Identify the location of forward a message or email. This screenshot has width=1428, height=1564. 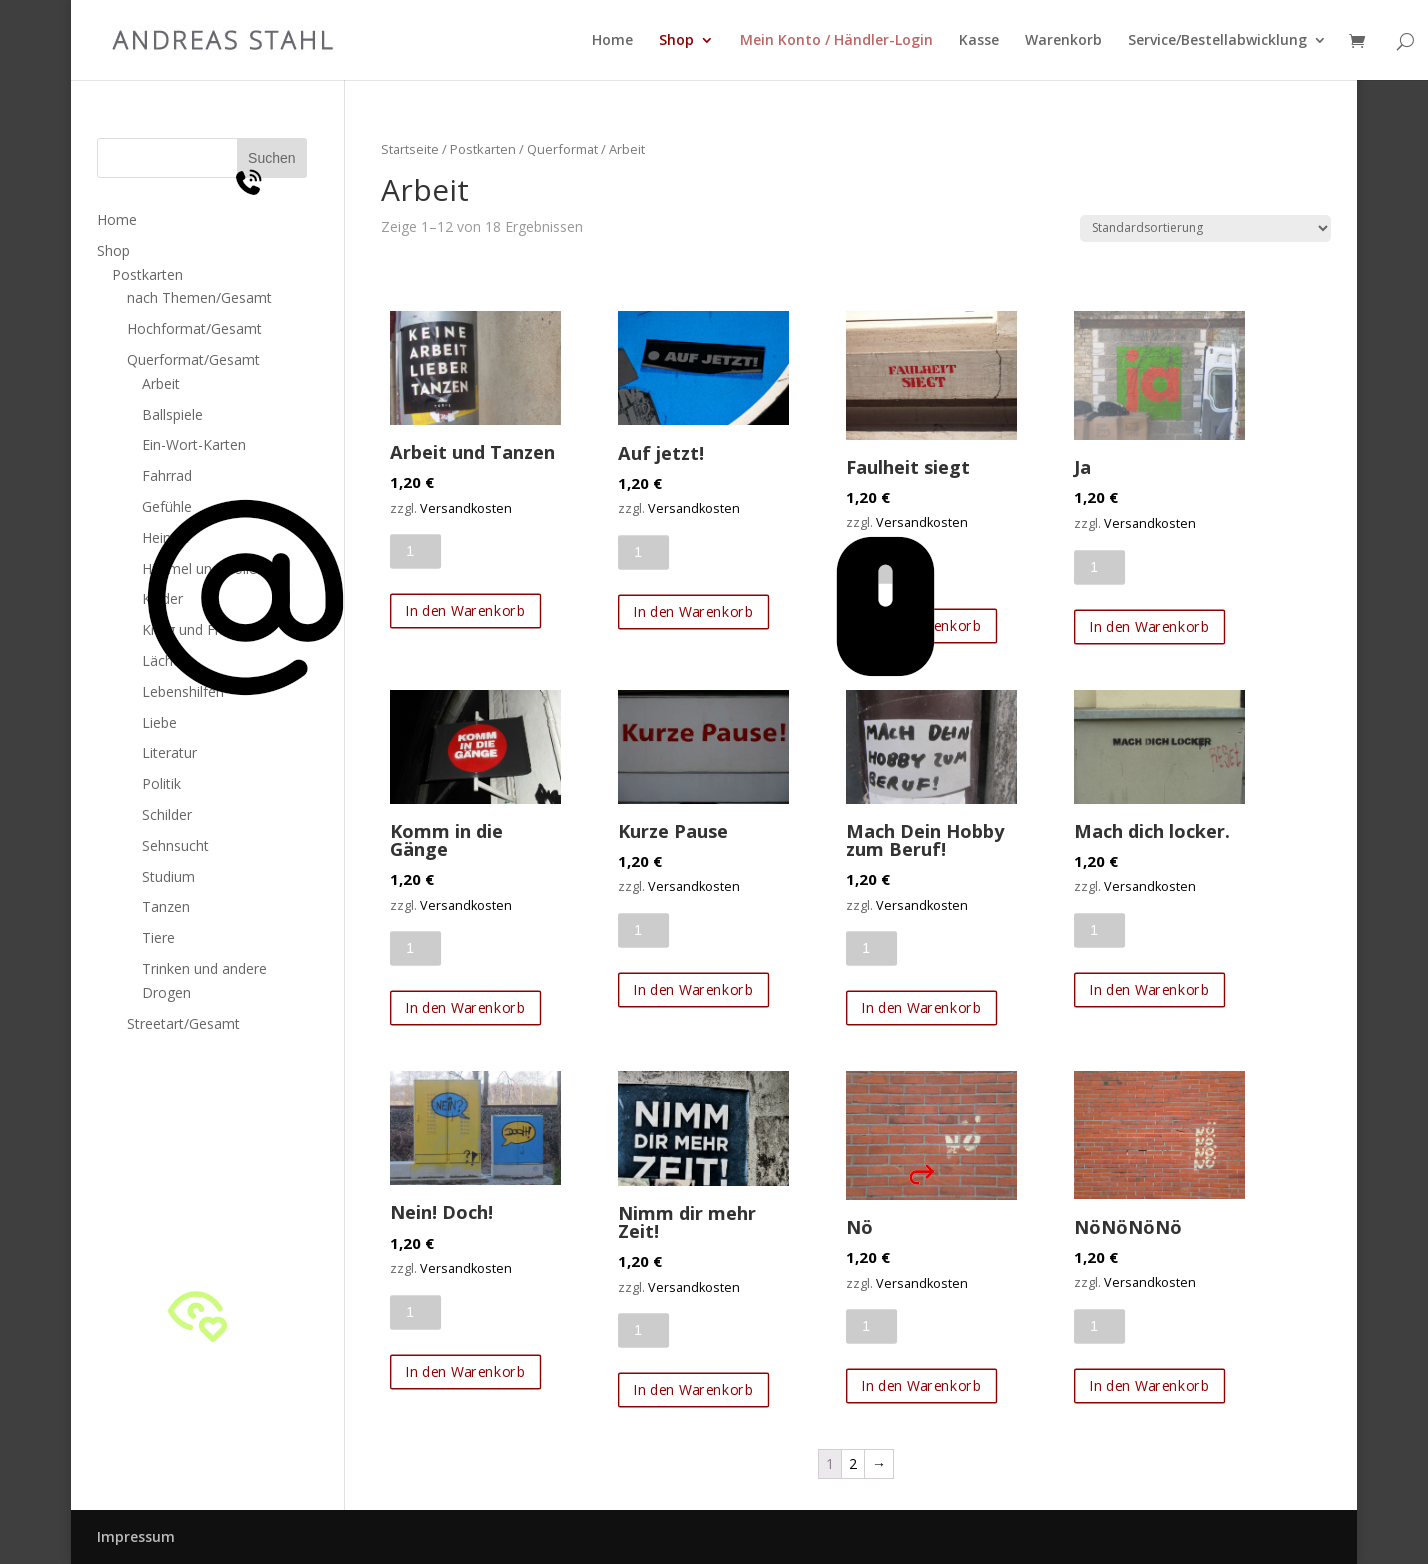
(922, 1174).